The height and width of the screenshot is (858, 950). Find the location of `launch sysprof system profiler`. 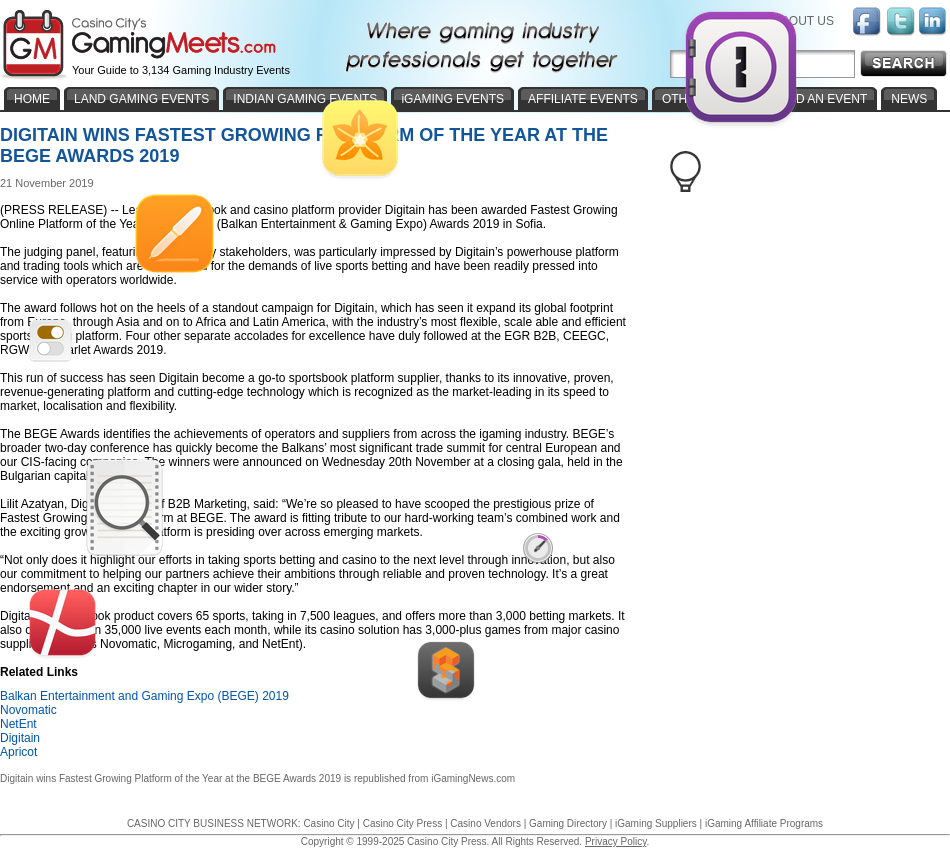

launch sysprof system profiler is located at coordinates (538, 548).